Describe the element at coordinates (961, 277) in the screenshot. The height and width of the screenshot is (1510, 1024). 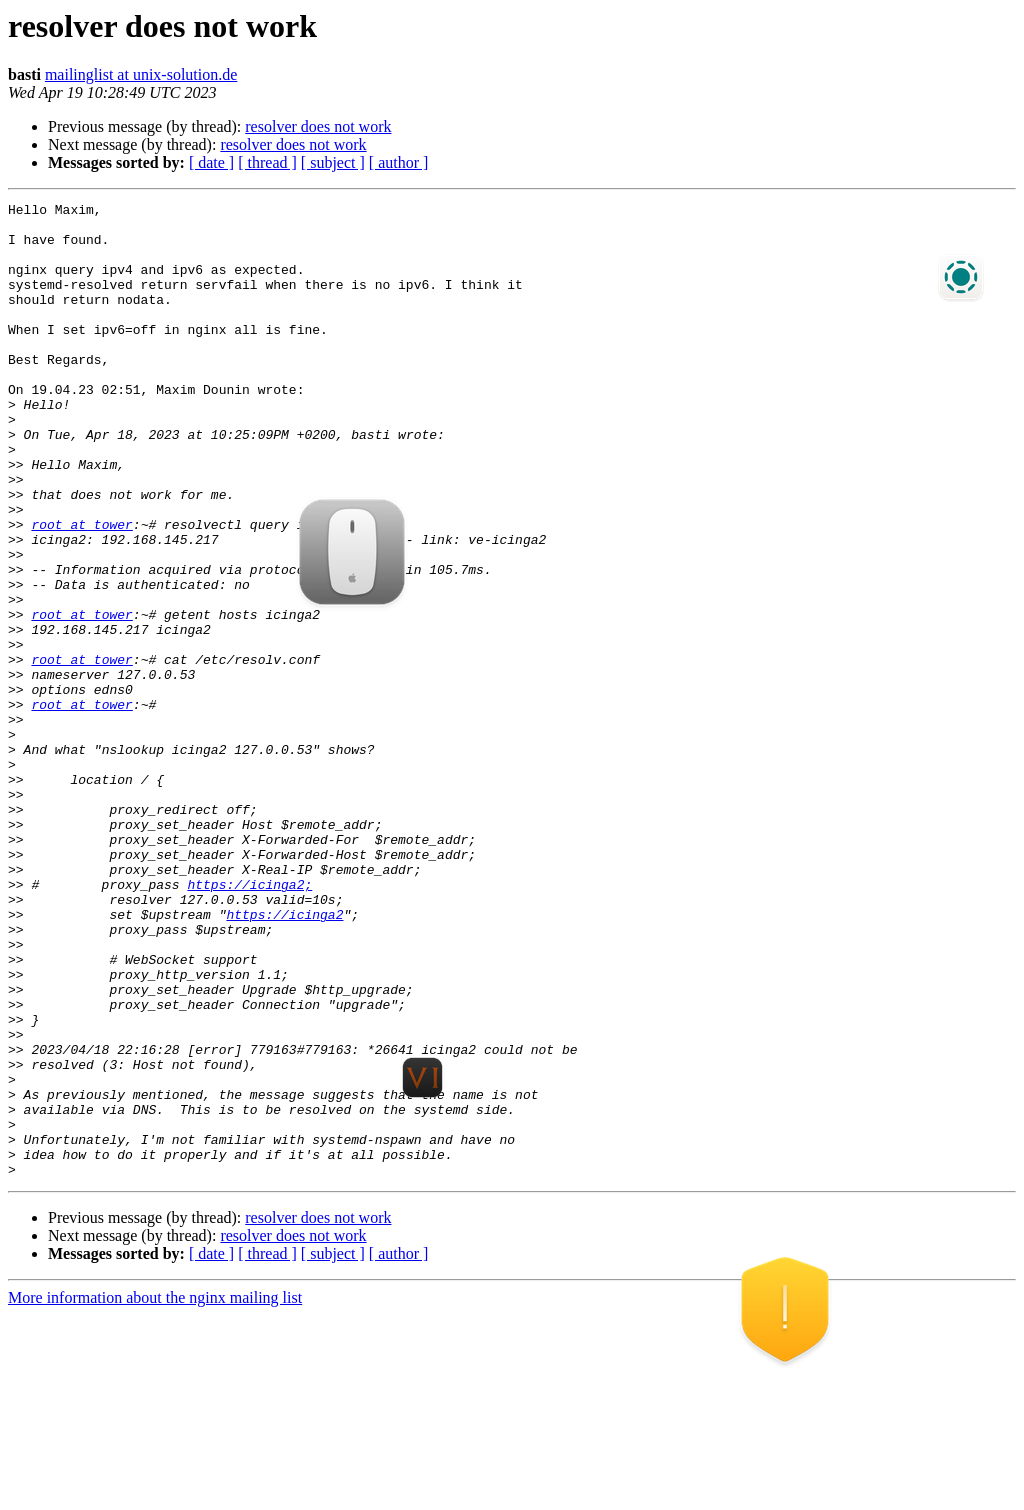
I see `open LocalSend app for local file sharing` at that location.